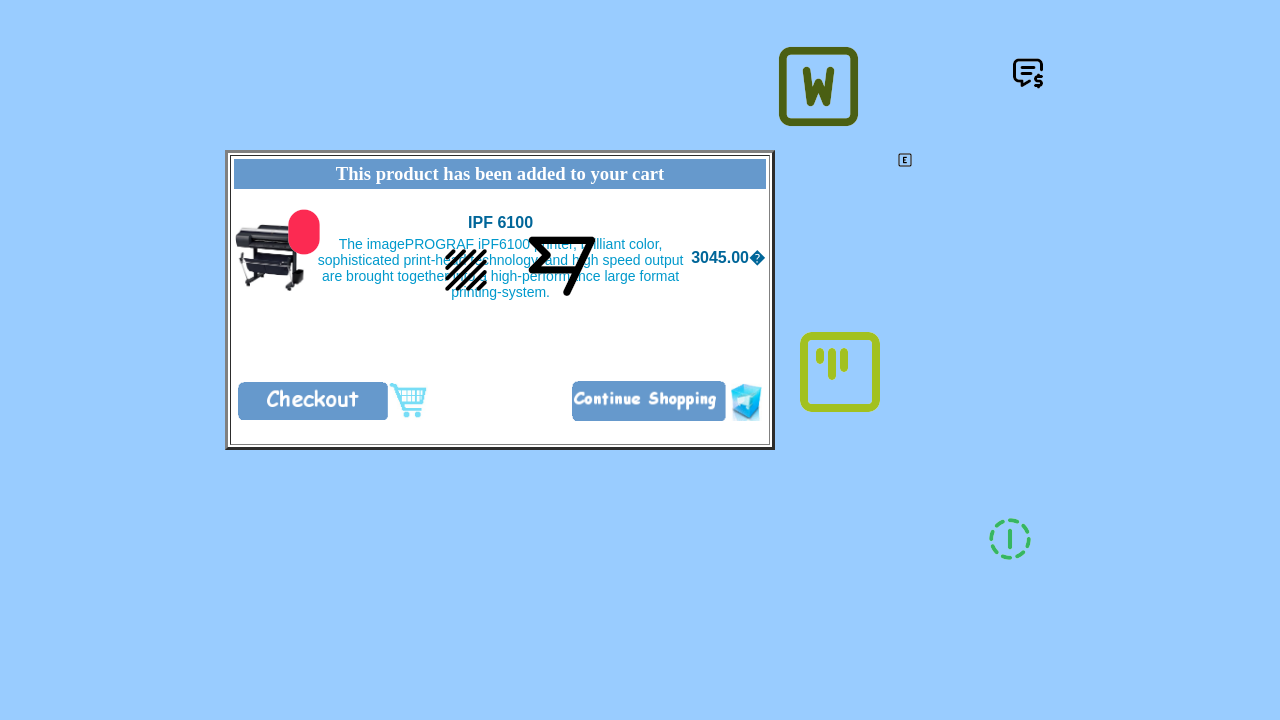 The height and width of the screenshot is (720, 1280). Describe the element at coordinates (559, 262) in the screenshot. I see `flag or bookmark an item` at that location.